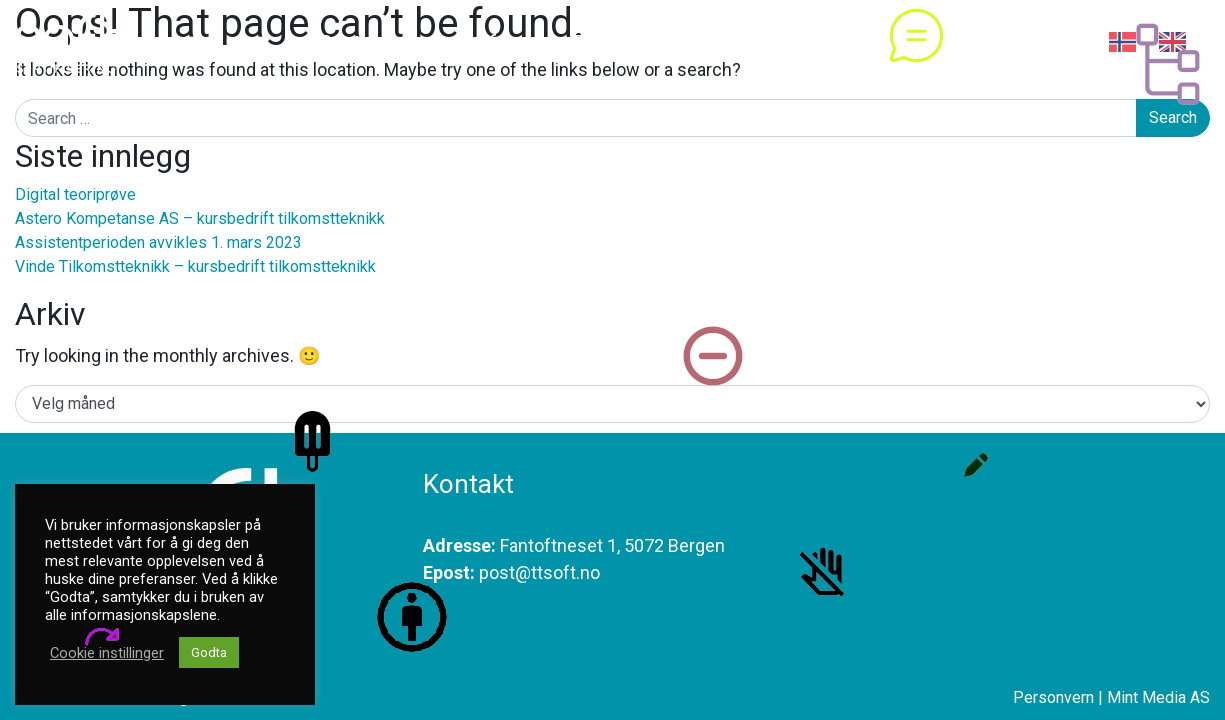  Describe the element at coordinates (1165, 64) in the screenshot. I see `view hierarchical tree structure` at that location.